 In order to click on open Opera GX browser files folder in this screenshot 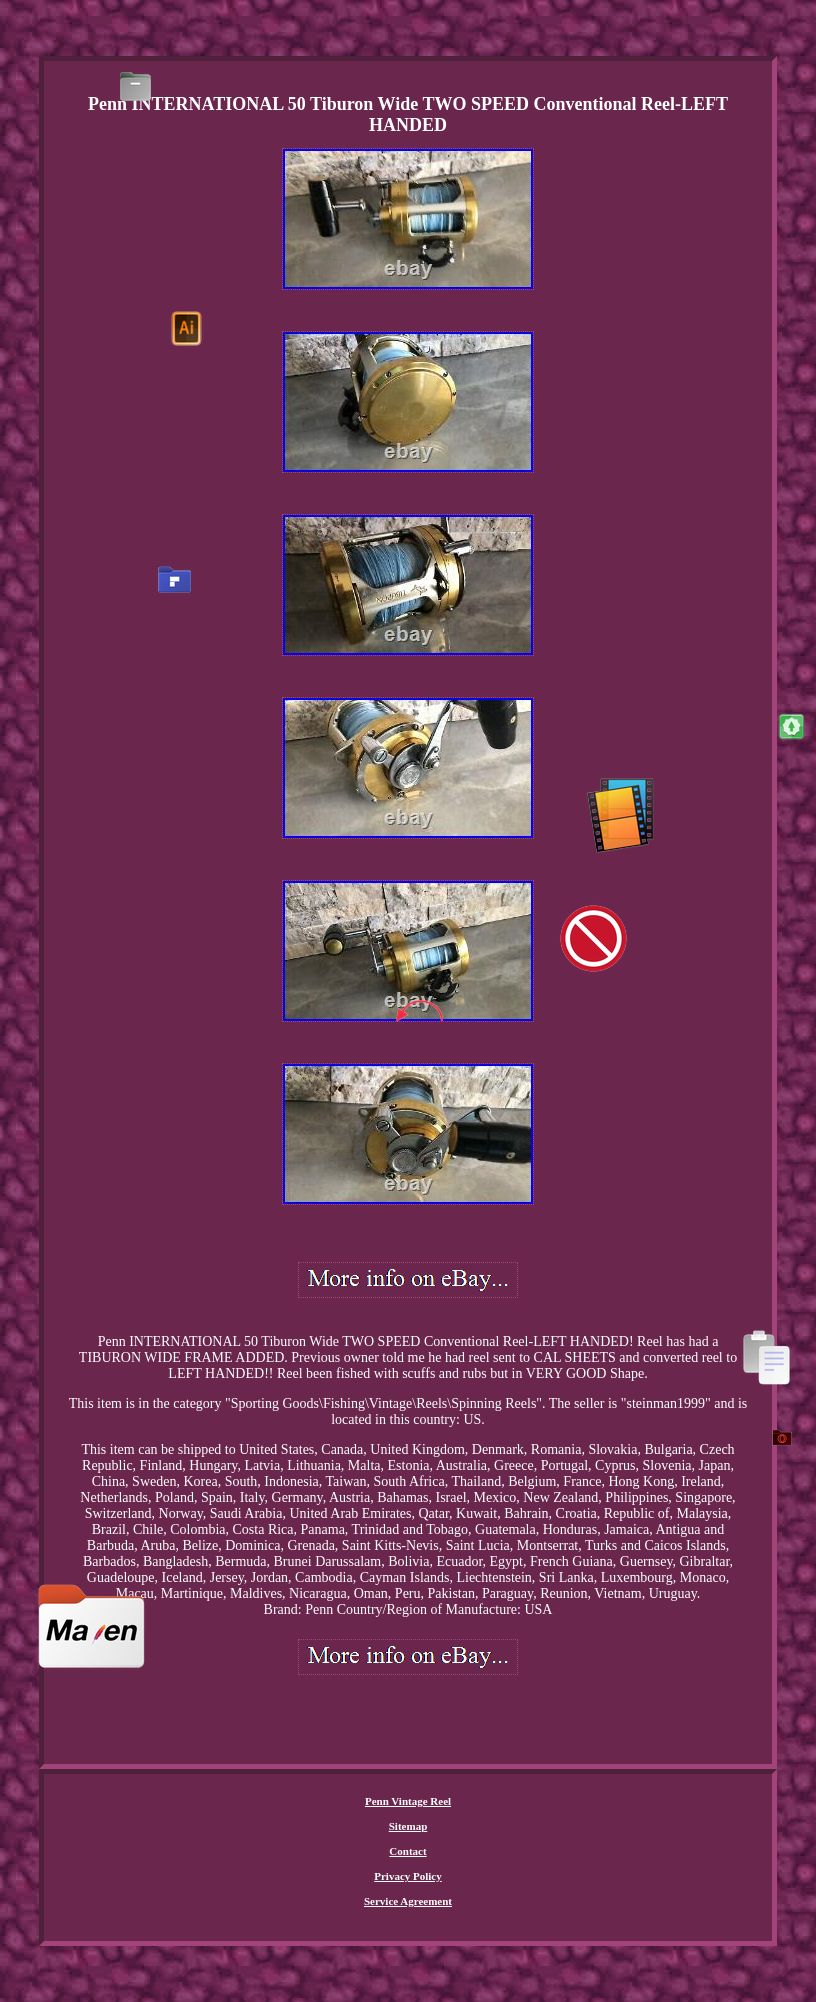, I will do `click(782, 1438)`.